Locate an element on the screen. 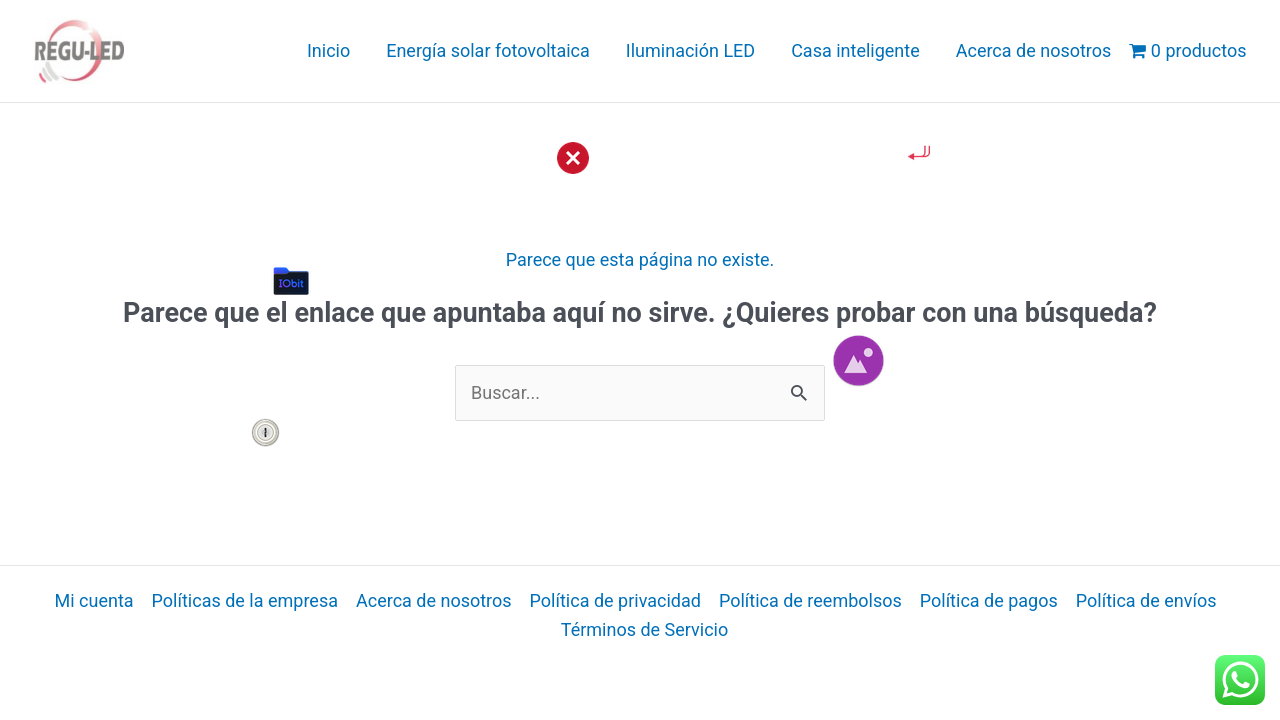 The height and width of the screenshot is (720, 1280). close the current window or dialog is located at coordinates (573, 158).